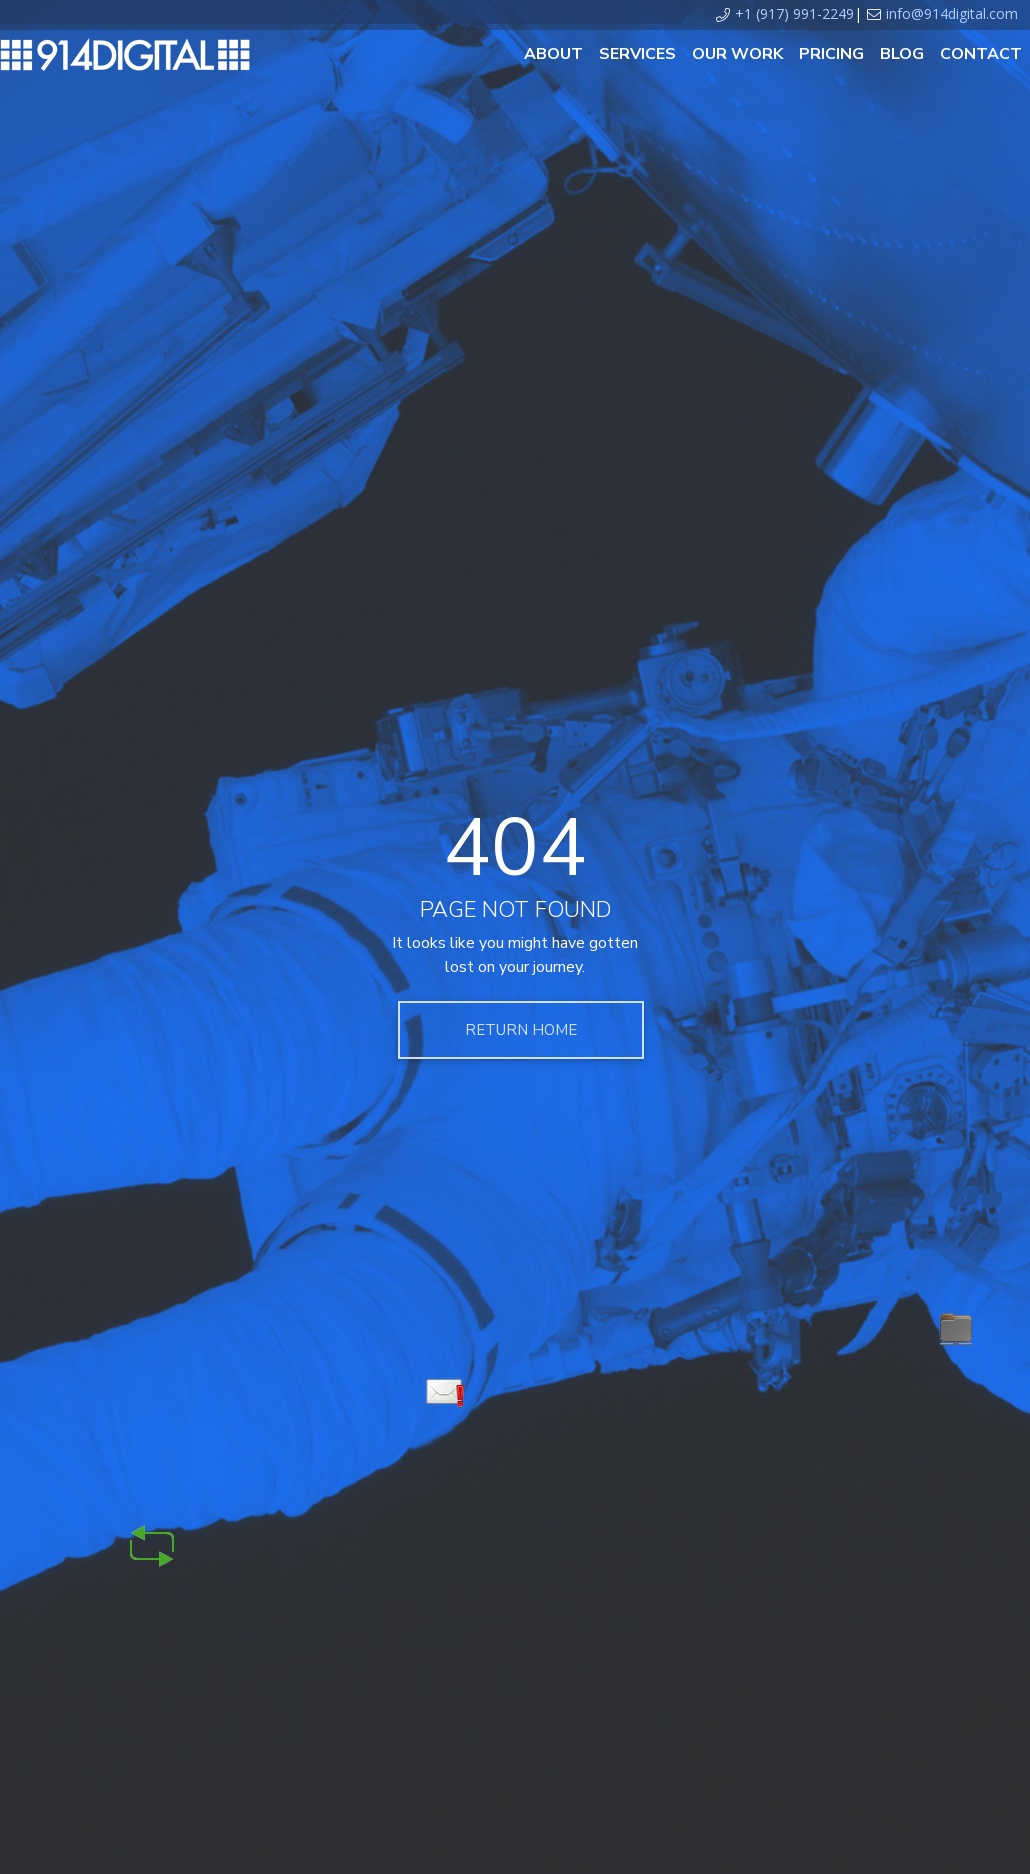 The width and height of the screenshot is (1030, 1874). What do you see at coordinates (152, 1546) in the screenshot?
I see `sync or refresh email messages` at bounding box center [152, 1546].